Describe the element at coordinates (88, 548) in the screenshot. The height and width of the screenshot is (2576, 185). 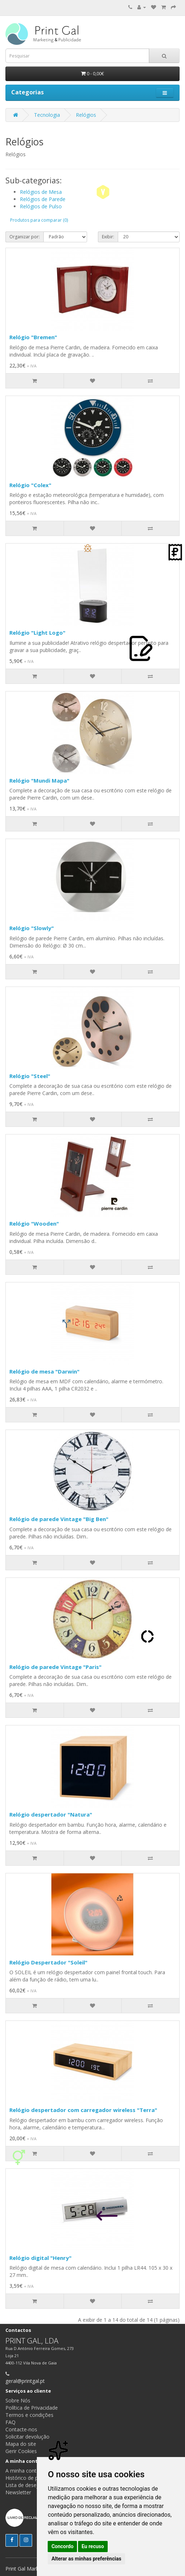
I see `start debugging mode` at that location.